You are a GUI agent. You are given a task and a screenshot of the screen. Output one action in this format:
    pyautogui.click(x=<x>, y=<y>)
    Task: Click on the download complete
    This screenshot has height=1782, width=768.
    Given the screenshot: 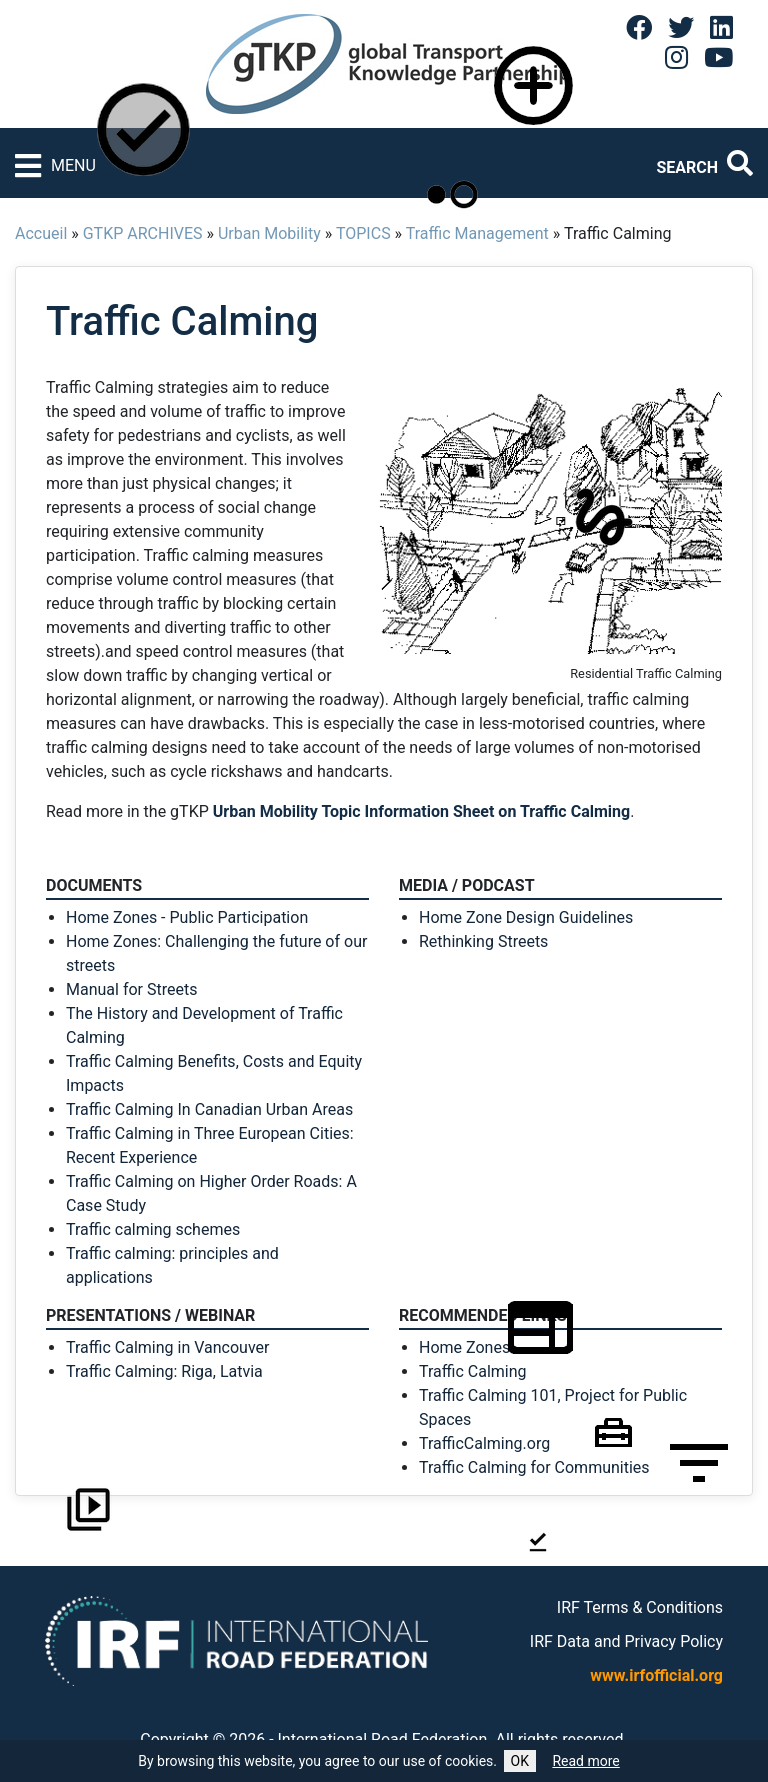 What is the action you would take?
    pyautogui.click(x=538, y=1542)
    